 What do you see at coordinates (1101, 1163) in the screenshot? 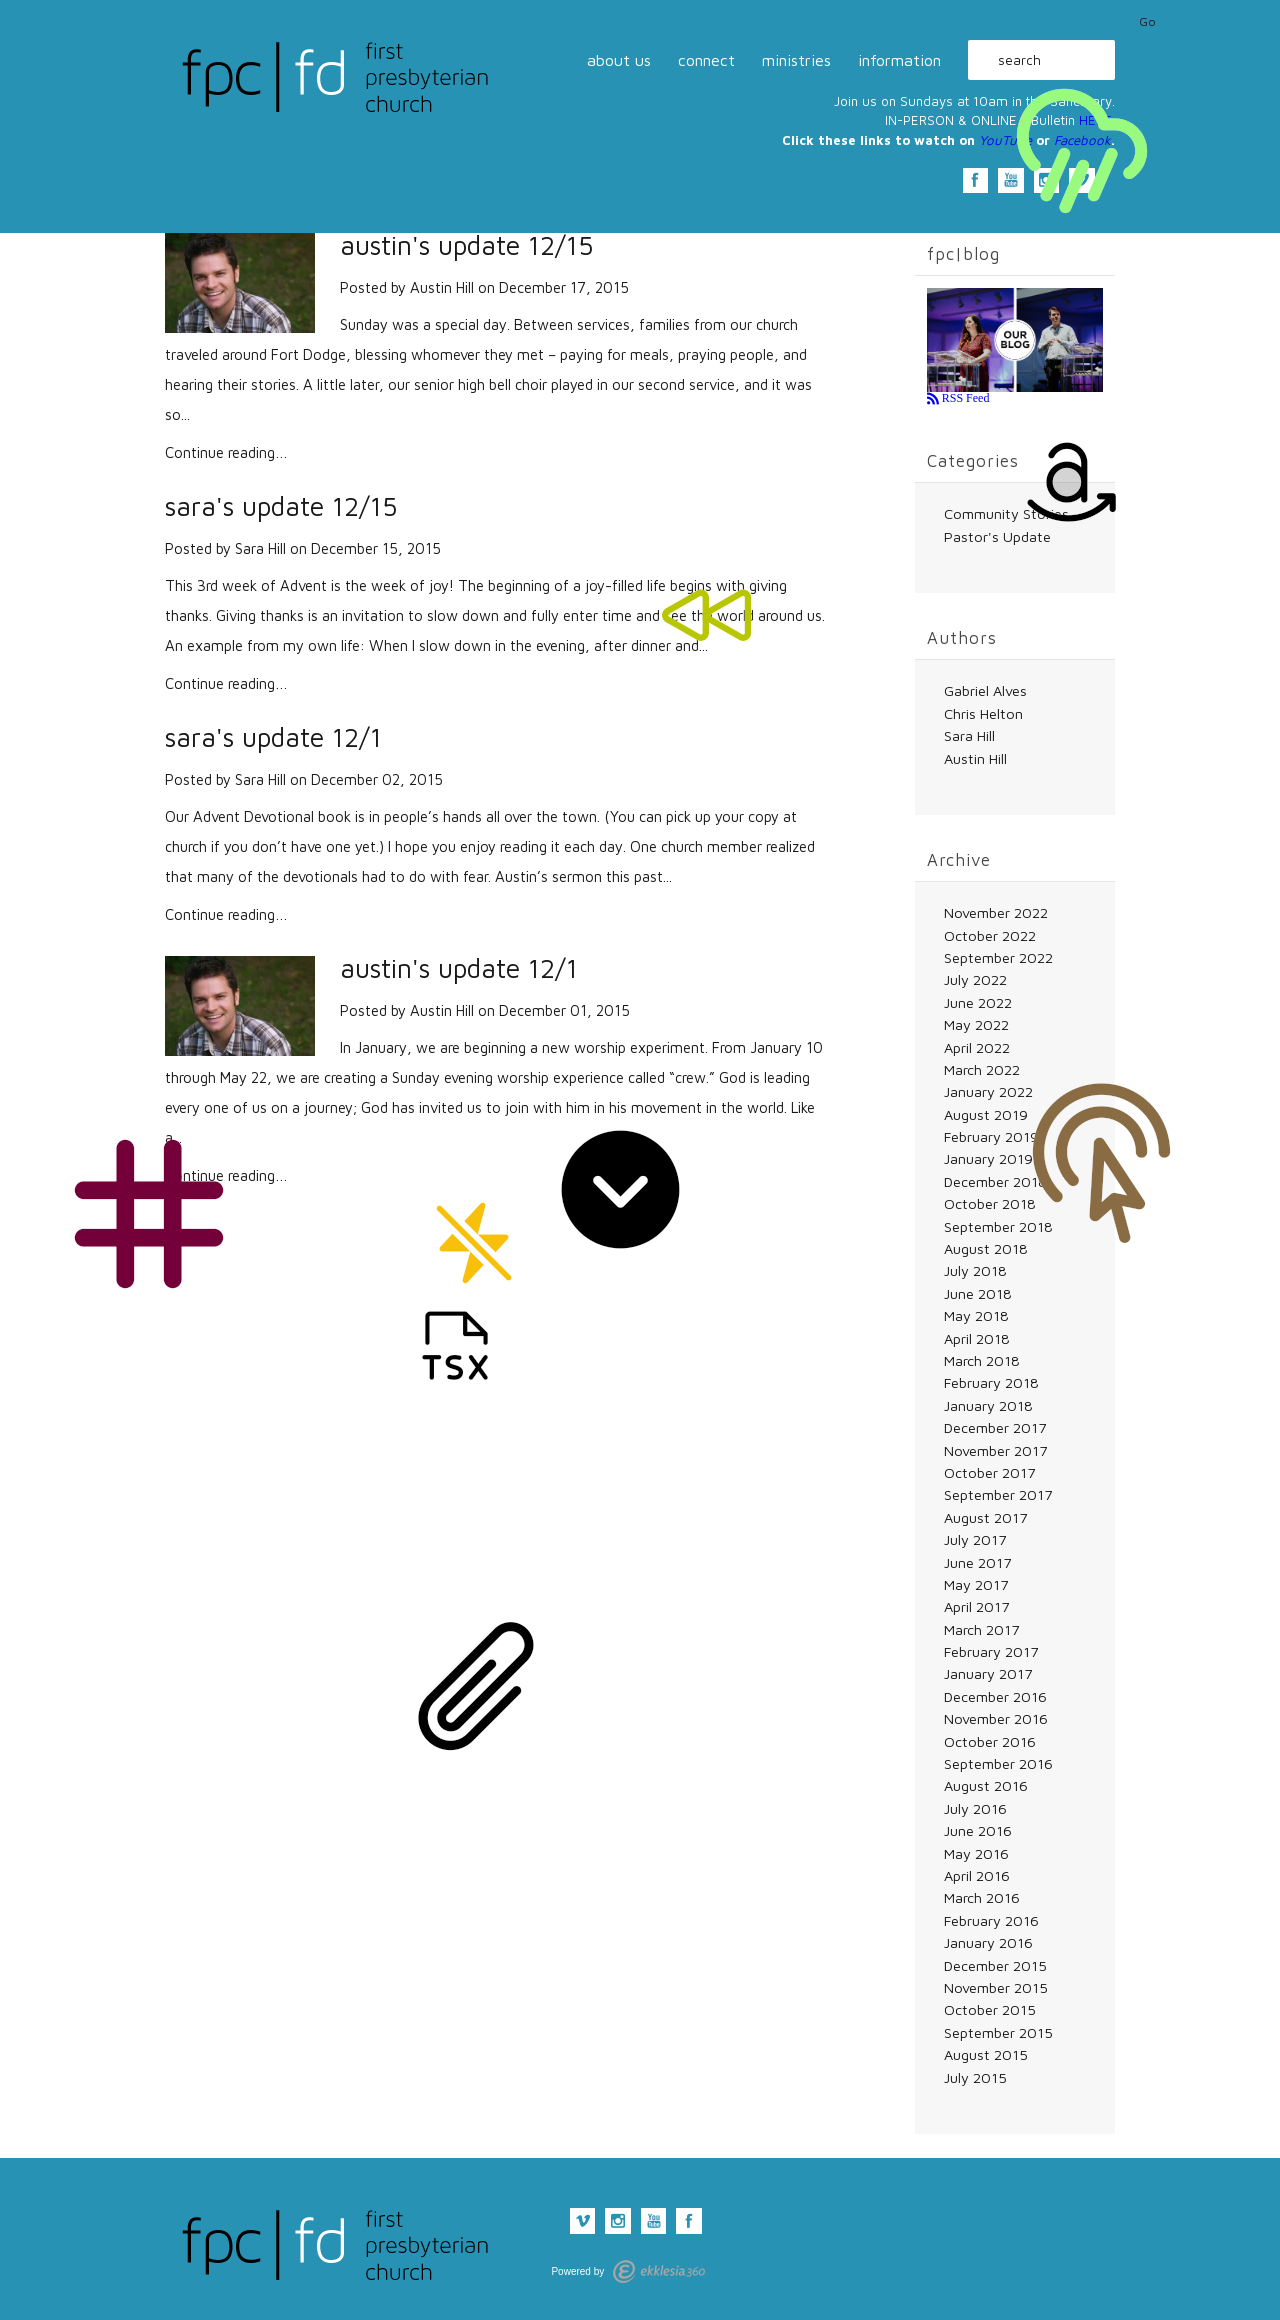
I see `tap or click interaction detected` at bounding box center [1101, 1163].